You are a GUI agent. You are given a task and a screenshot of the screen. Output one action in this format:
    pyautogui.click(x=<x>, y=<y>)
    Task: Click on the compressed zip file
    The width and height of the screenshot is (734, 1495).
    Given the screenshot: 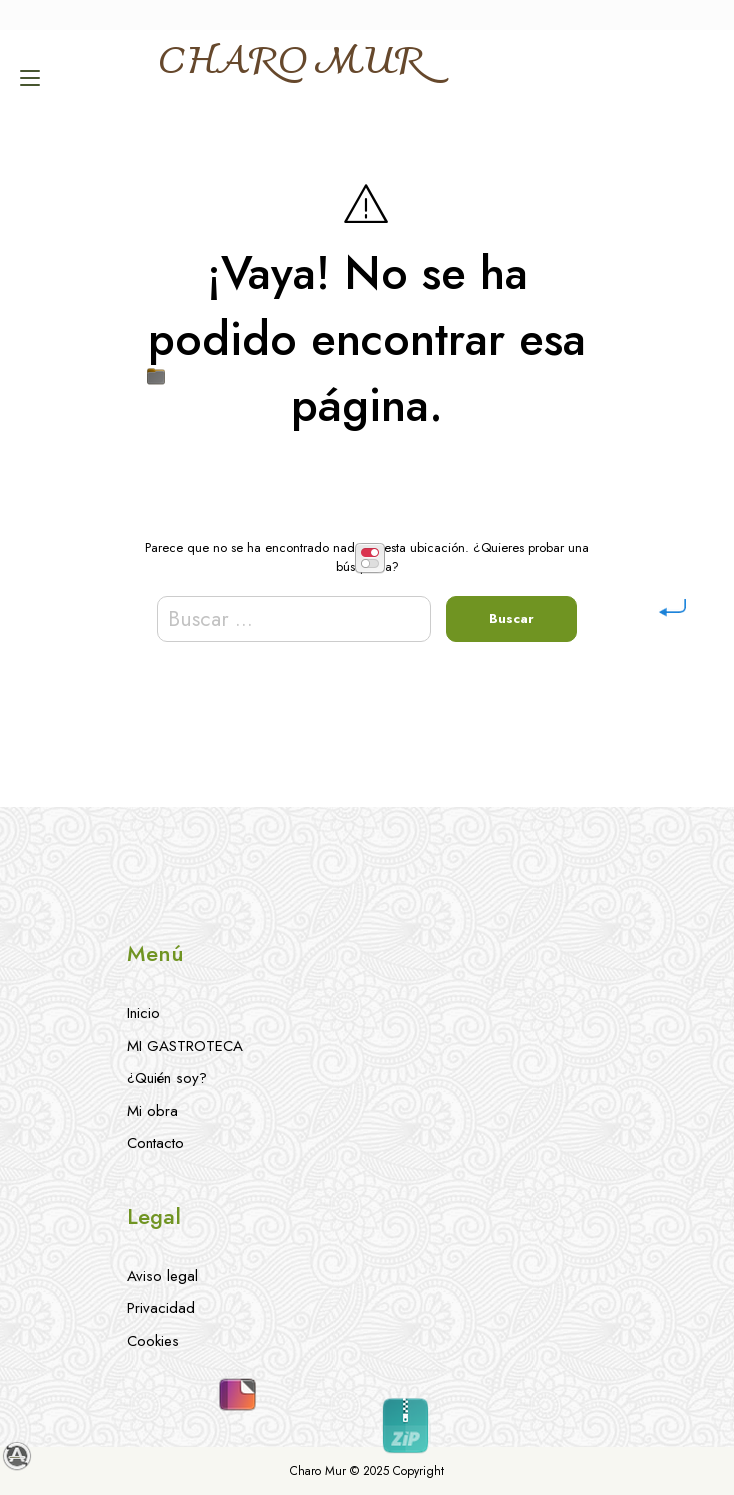 What is the action you would take?
    pyautogui.click(x=405, y=1425)
    